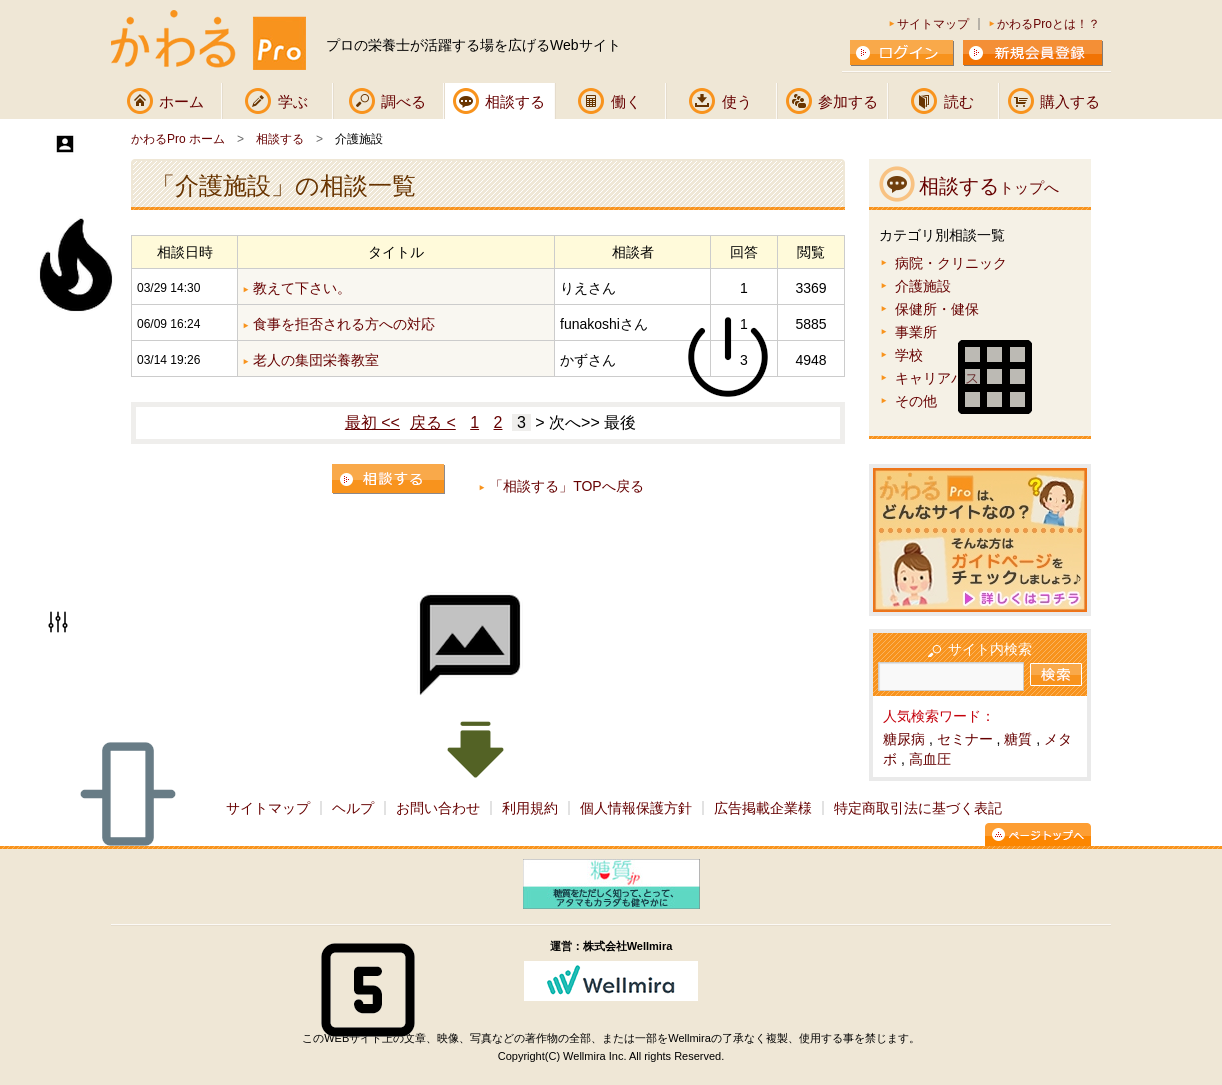 The image size is (1222, 1085). I want to click on download file or content, so click(475, 747).